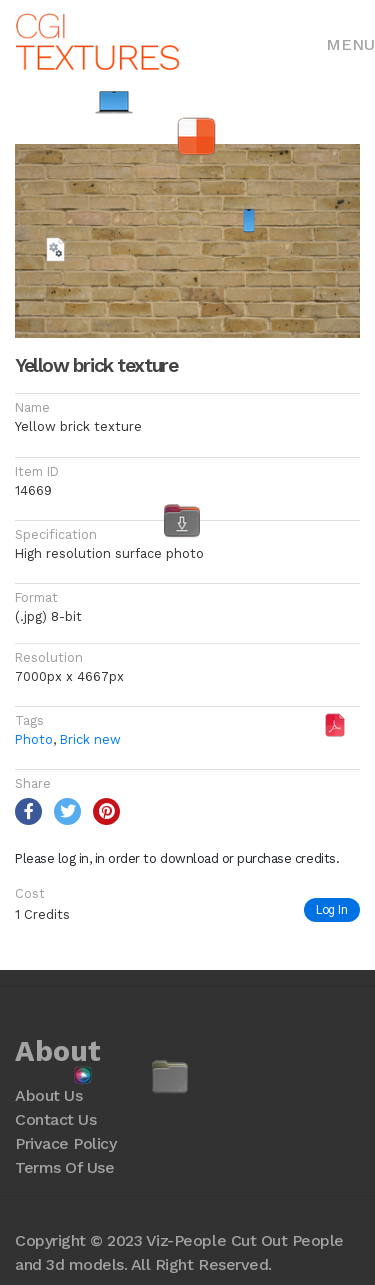 Image resolution: width=375 pixels, height=1285 pixels. I want to click on iPhone 16 device icon, so click(249, 221).